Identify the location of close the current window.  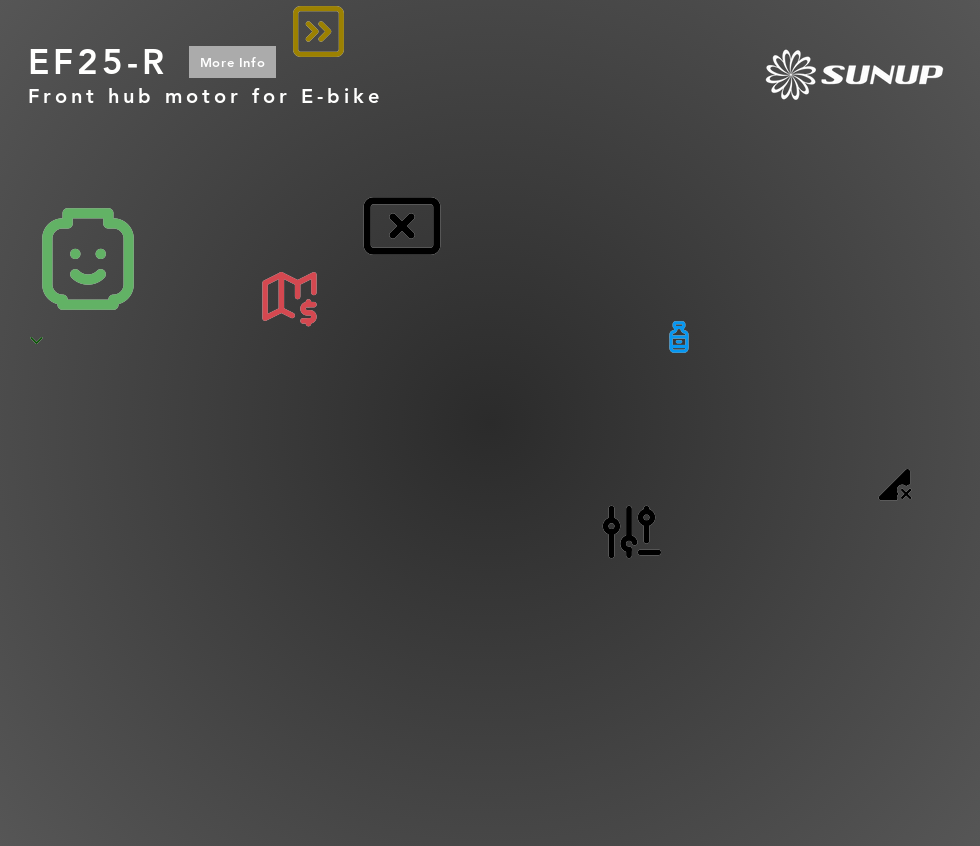
(402, 226).